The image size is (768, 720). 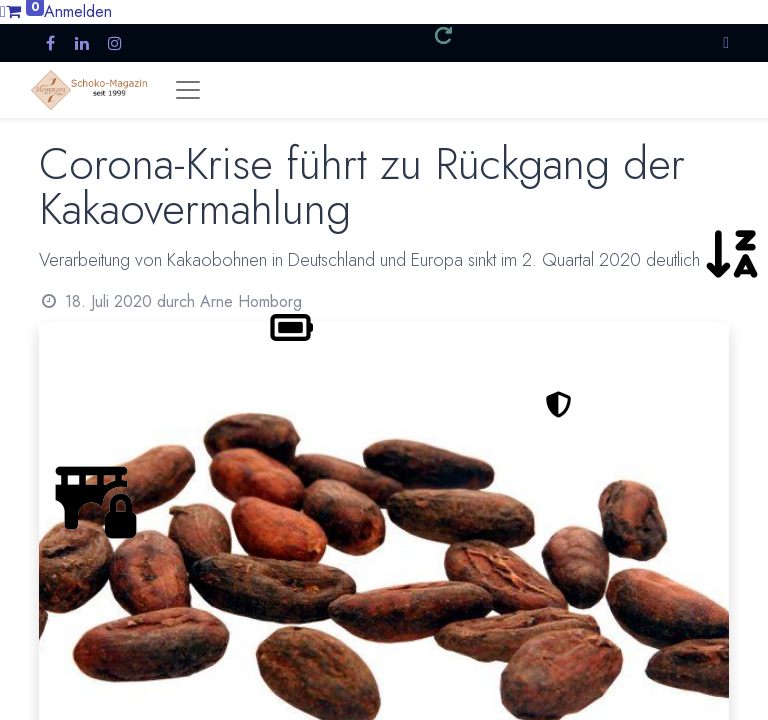 What do you see at coordinates (290, 327) in the screenshot?
I see `indicates battery is fully charged` at bounding box center [290, 327].